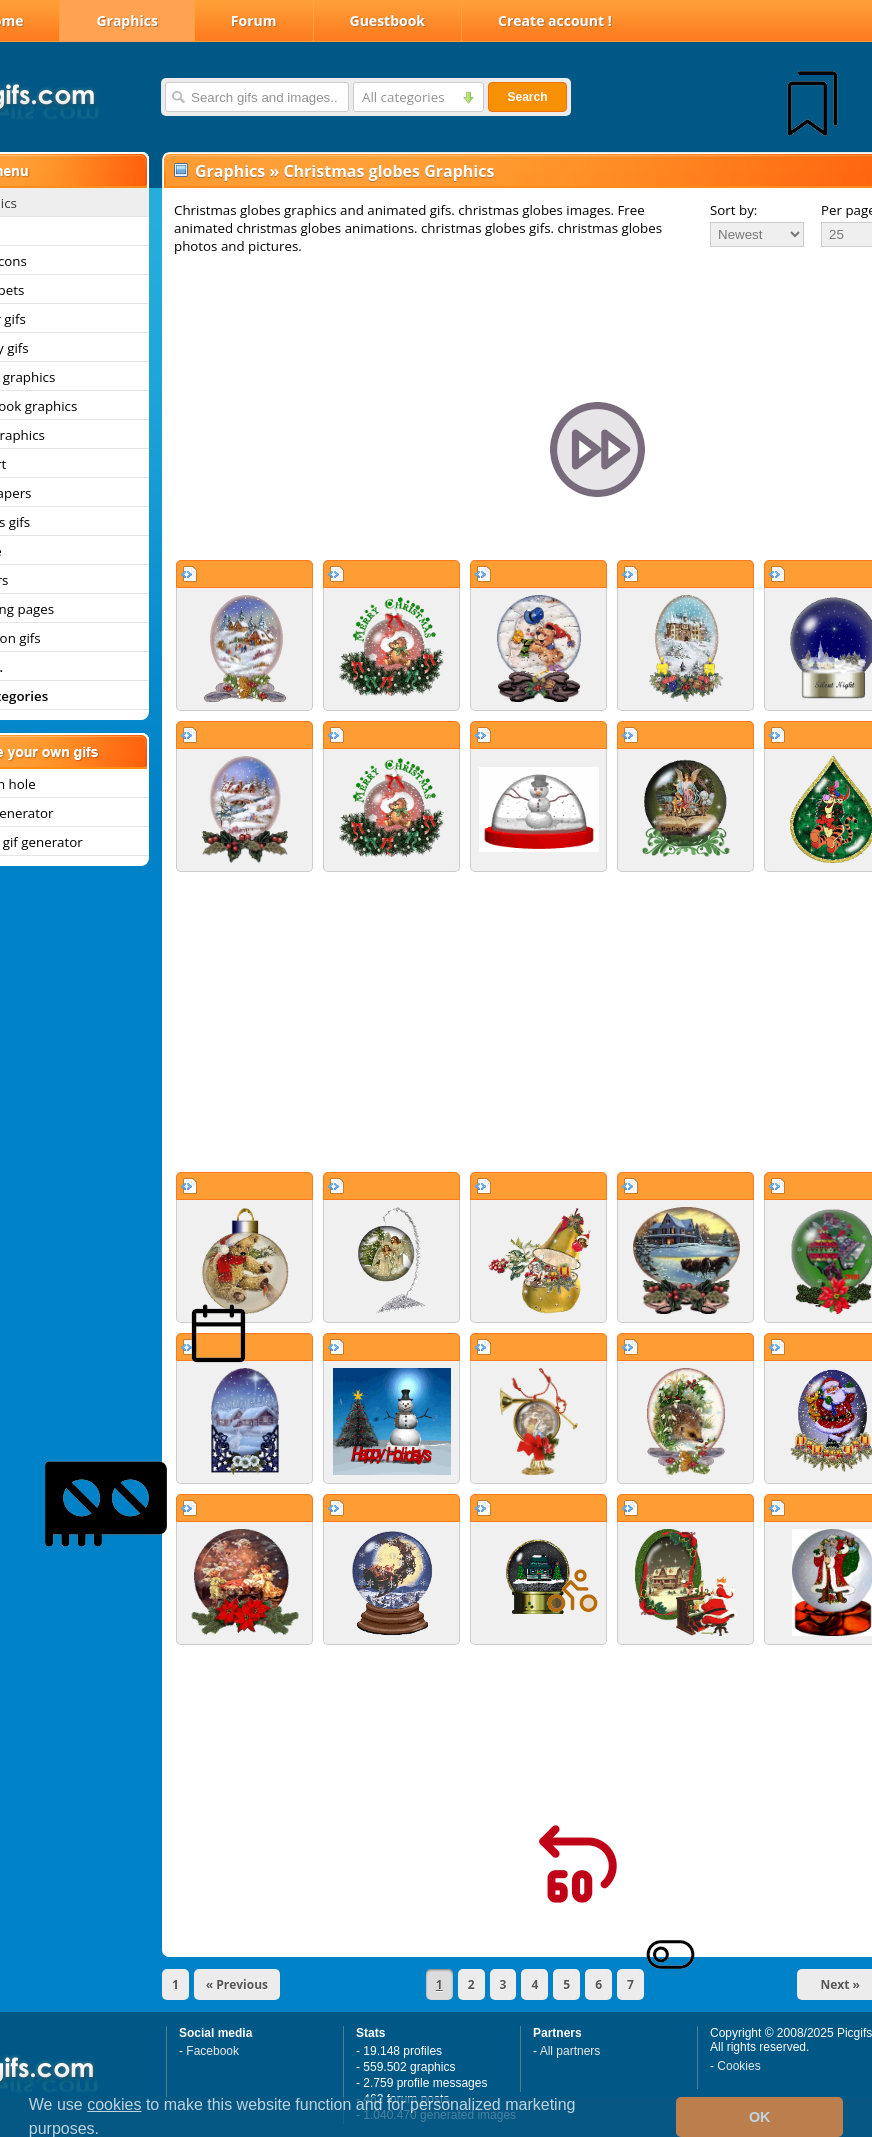 The image size is (872, 2137). I want to click on view your saved bookmarks, so click(812, 103).